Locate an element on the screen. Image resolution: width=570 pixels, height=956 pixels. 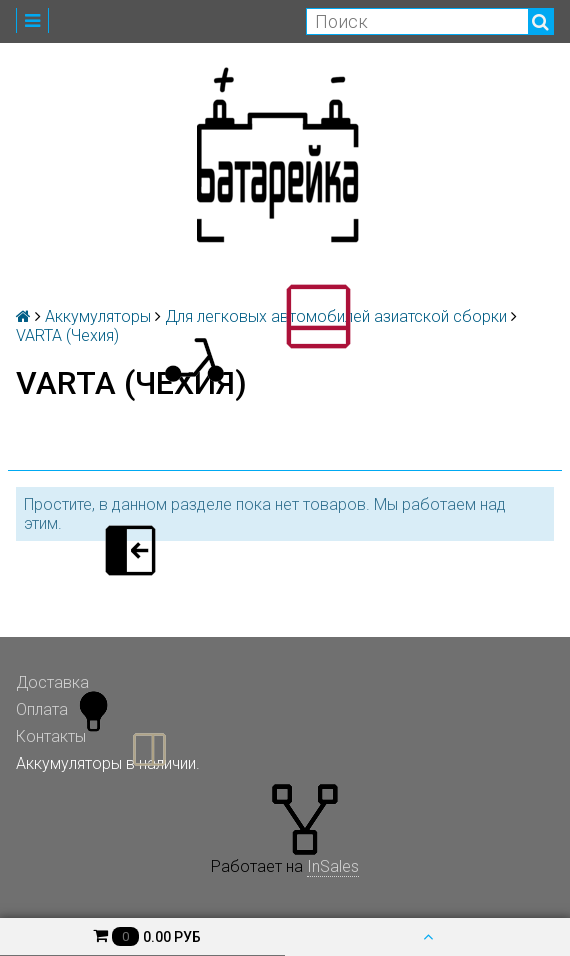
hide the right sidebar panel is located at coordinates (149, 749).